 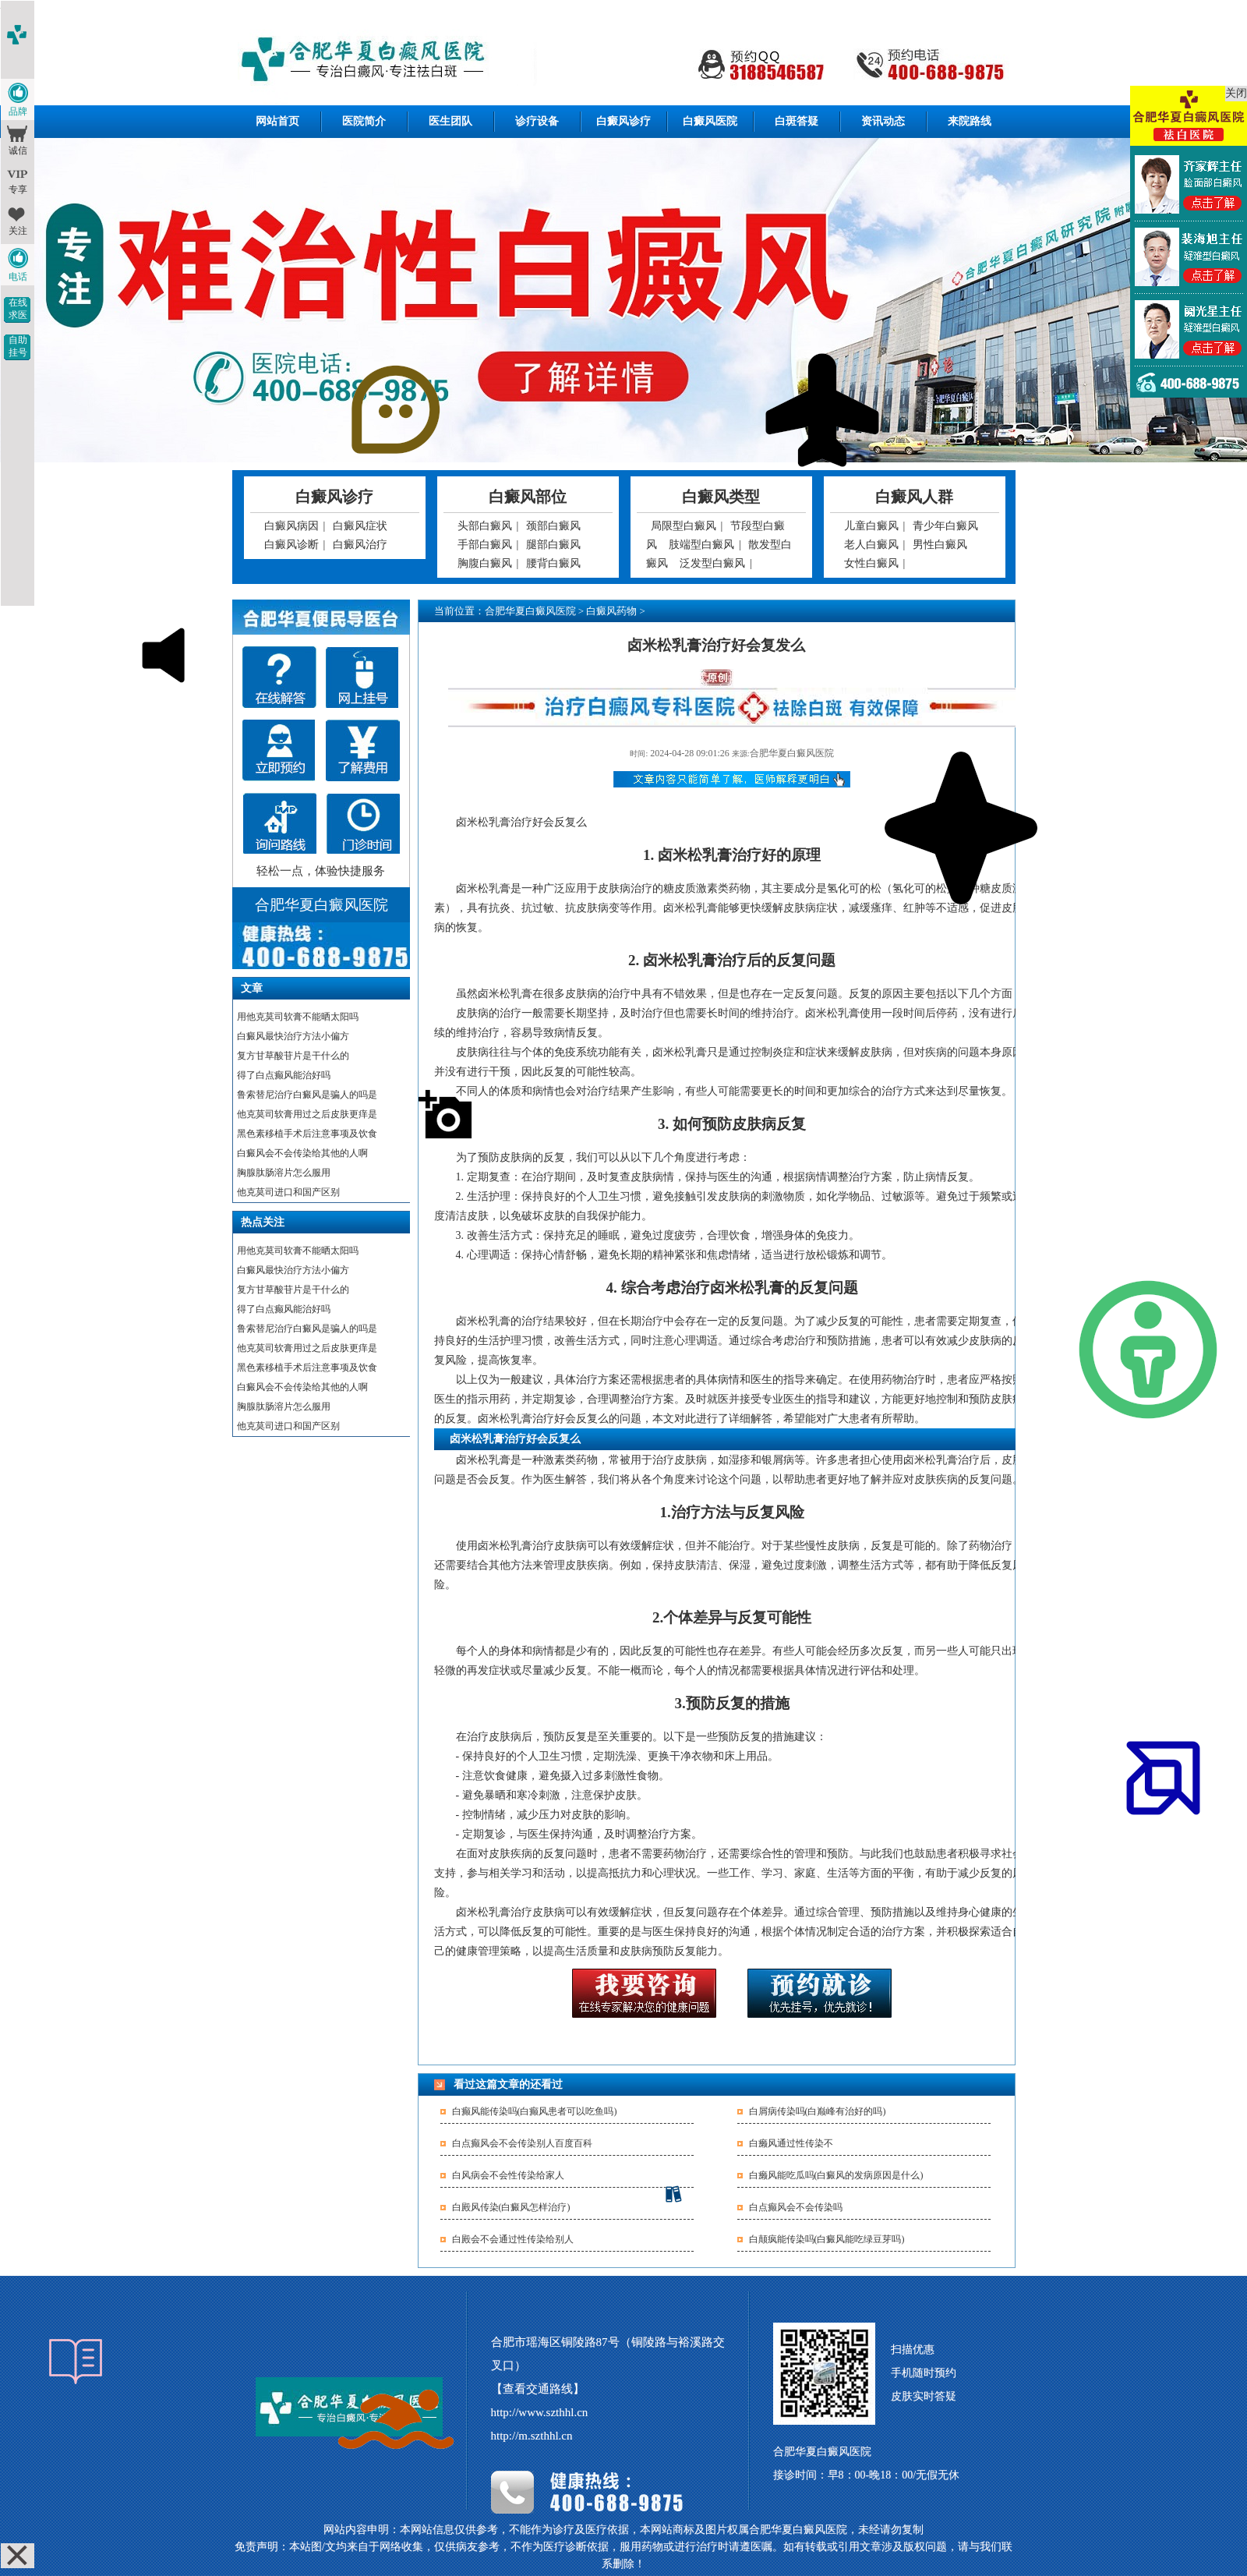 I want to click on AMD brand logo, so click(x=1163, y=1778).